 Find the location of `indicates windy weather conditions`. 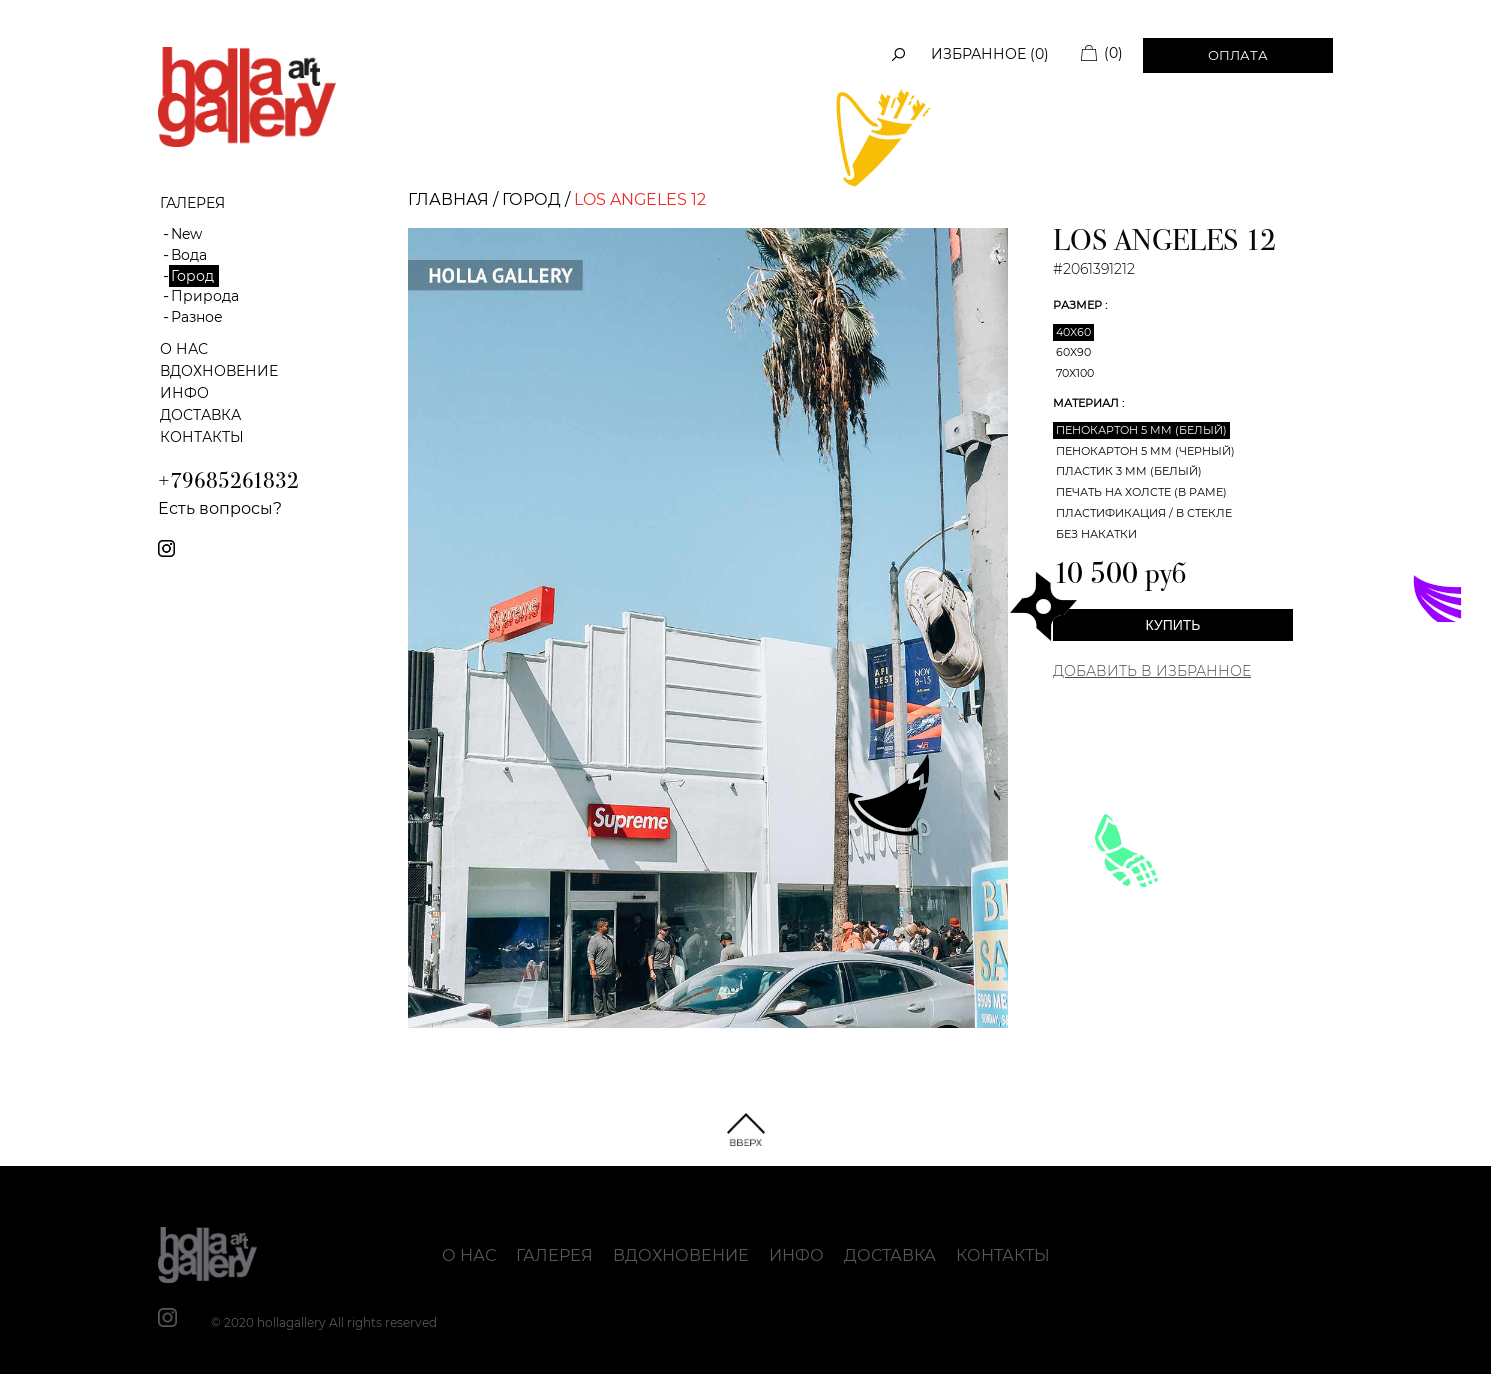

indicates windy weather conditions is located at coordinates (1437, 598).